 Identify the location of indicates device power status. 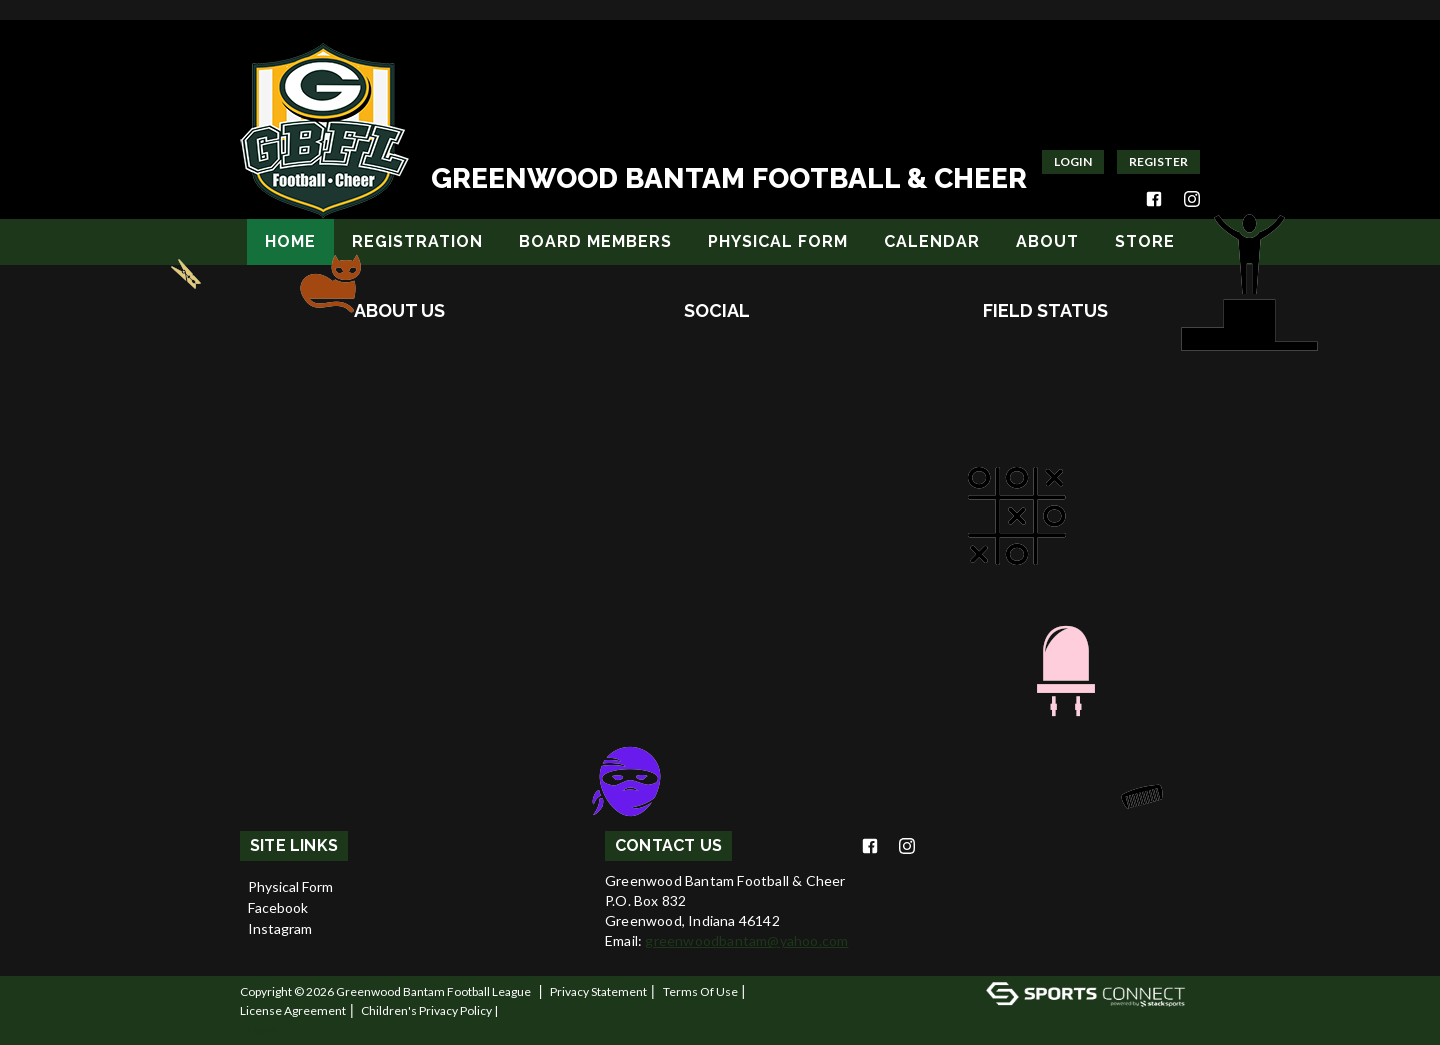
(1066, 671).